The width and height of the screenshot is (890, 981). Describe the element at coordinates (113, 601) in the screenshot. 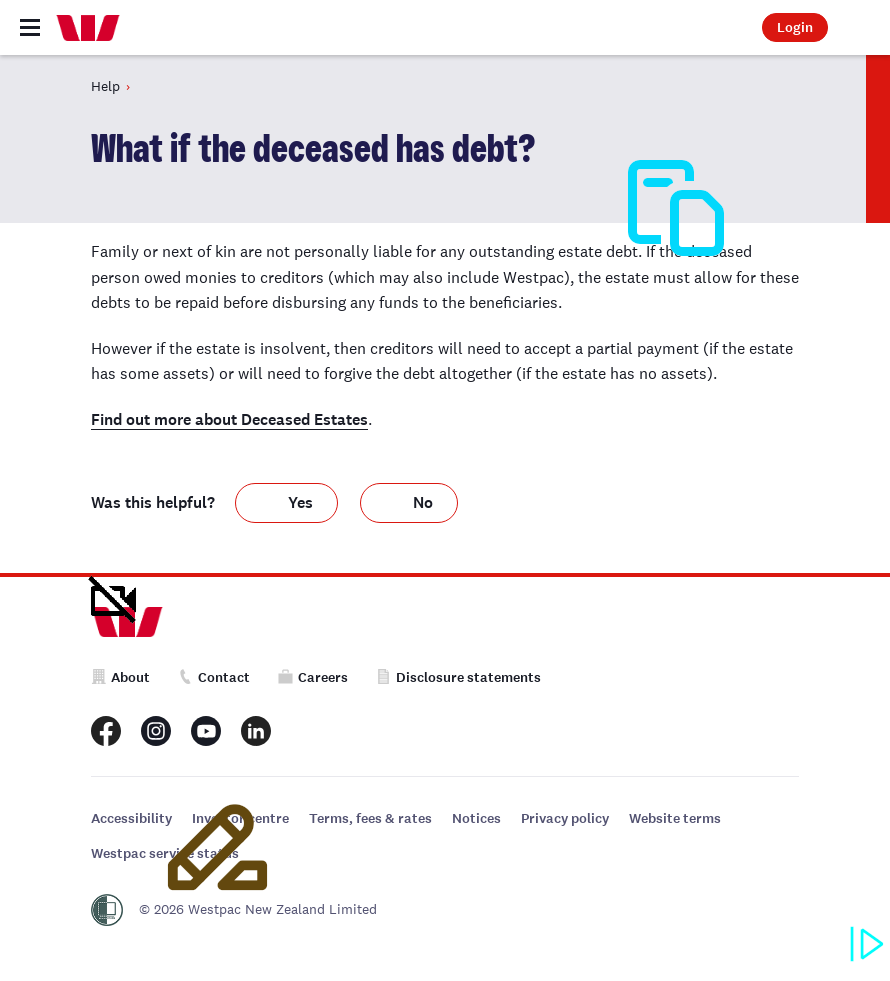

I see `turn off camera during video call` at that location.